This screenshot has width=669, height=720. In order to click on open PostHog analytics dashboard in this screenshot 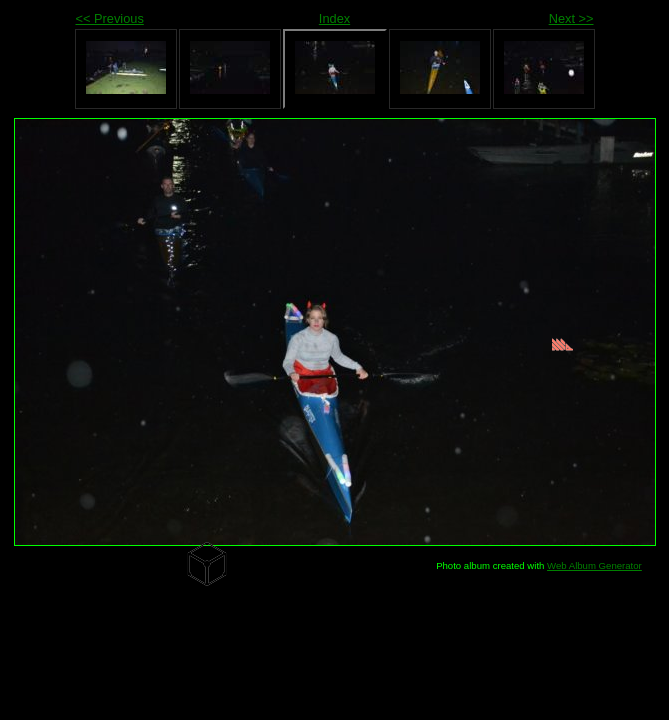, I will do `click(562, 344)`.